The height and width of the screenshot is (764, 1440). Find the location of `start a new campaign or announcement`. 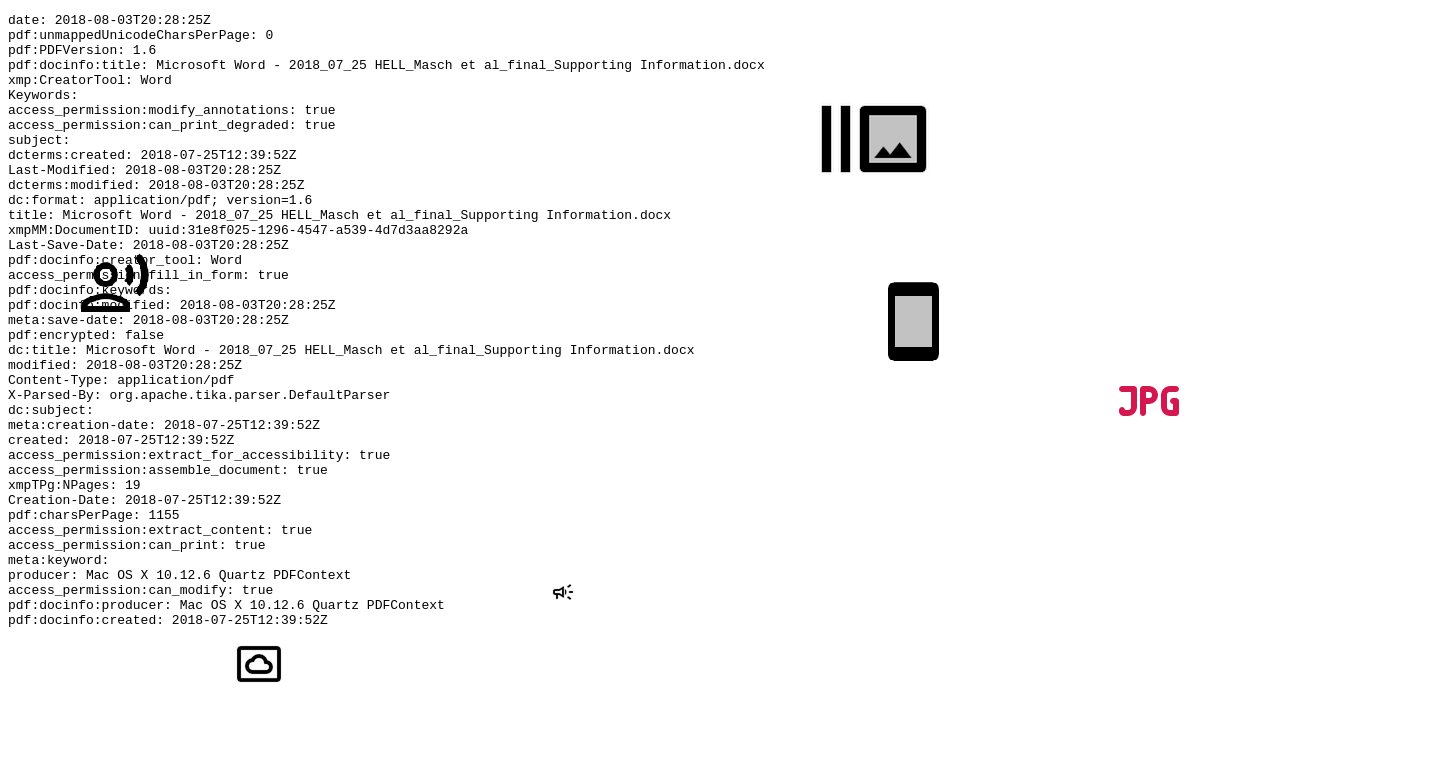

start a new campaign or announcement is located at coordinates (563, 592).